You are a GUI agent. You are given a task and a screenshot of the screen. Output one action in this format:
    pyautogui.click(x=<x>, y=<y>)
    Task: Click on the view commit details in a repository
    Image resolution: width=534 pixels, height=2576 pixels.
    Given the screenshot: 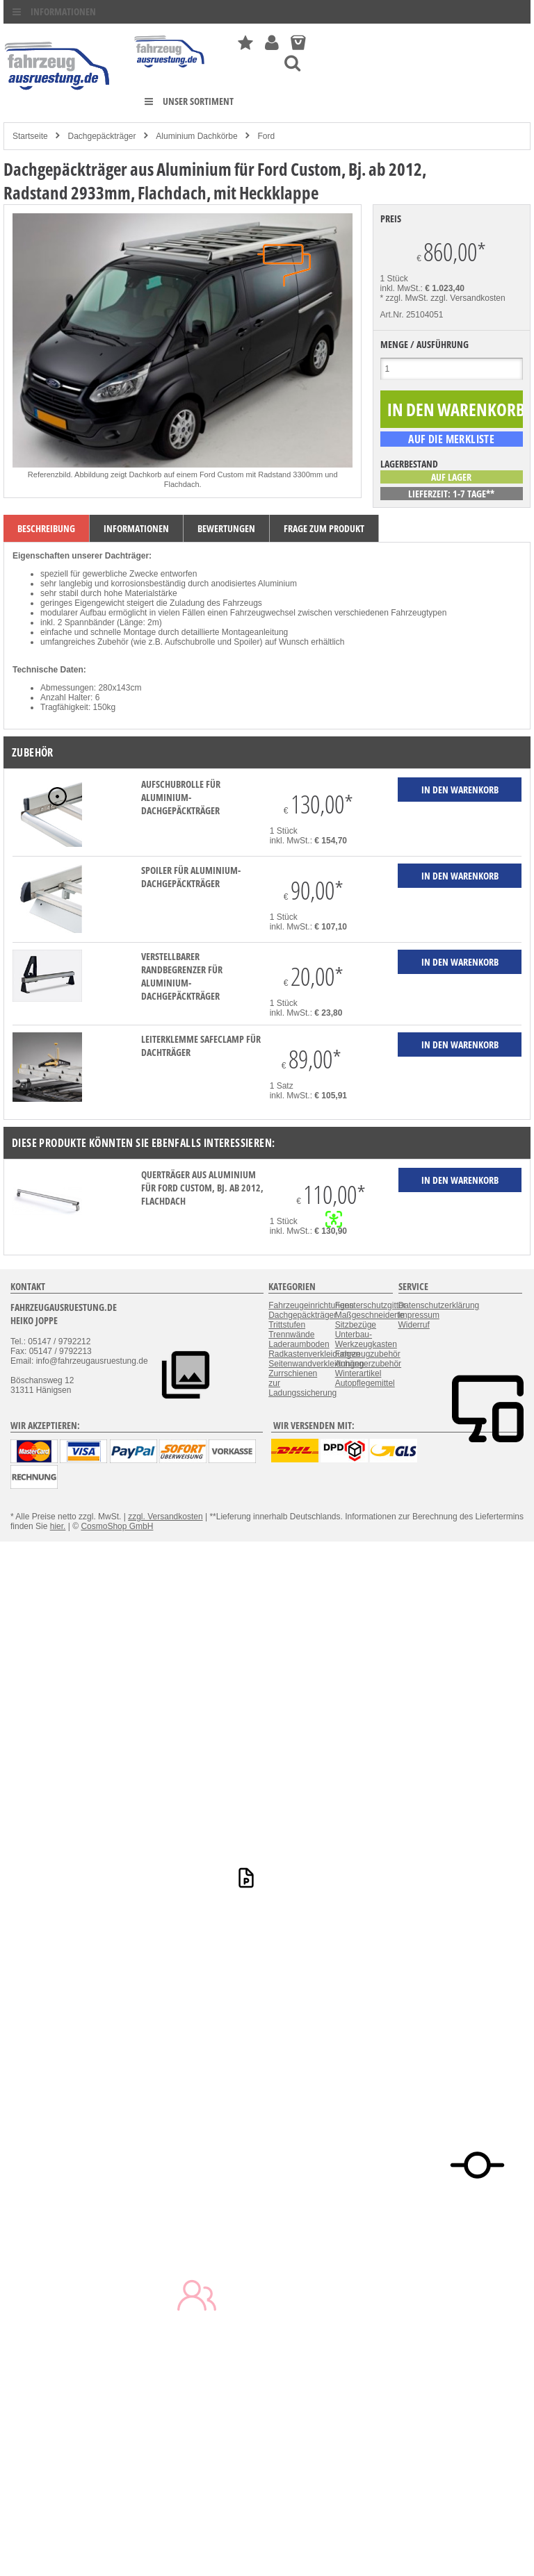 What is the action you would take?
    pyautogui.click(x=477, y=2165)
    